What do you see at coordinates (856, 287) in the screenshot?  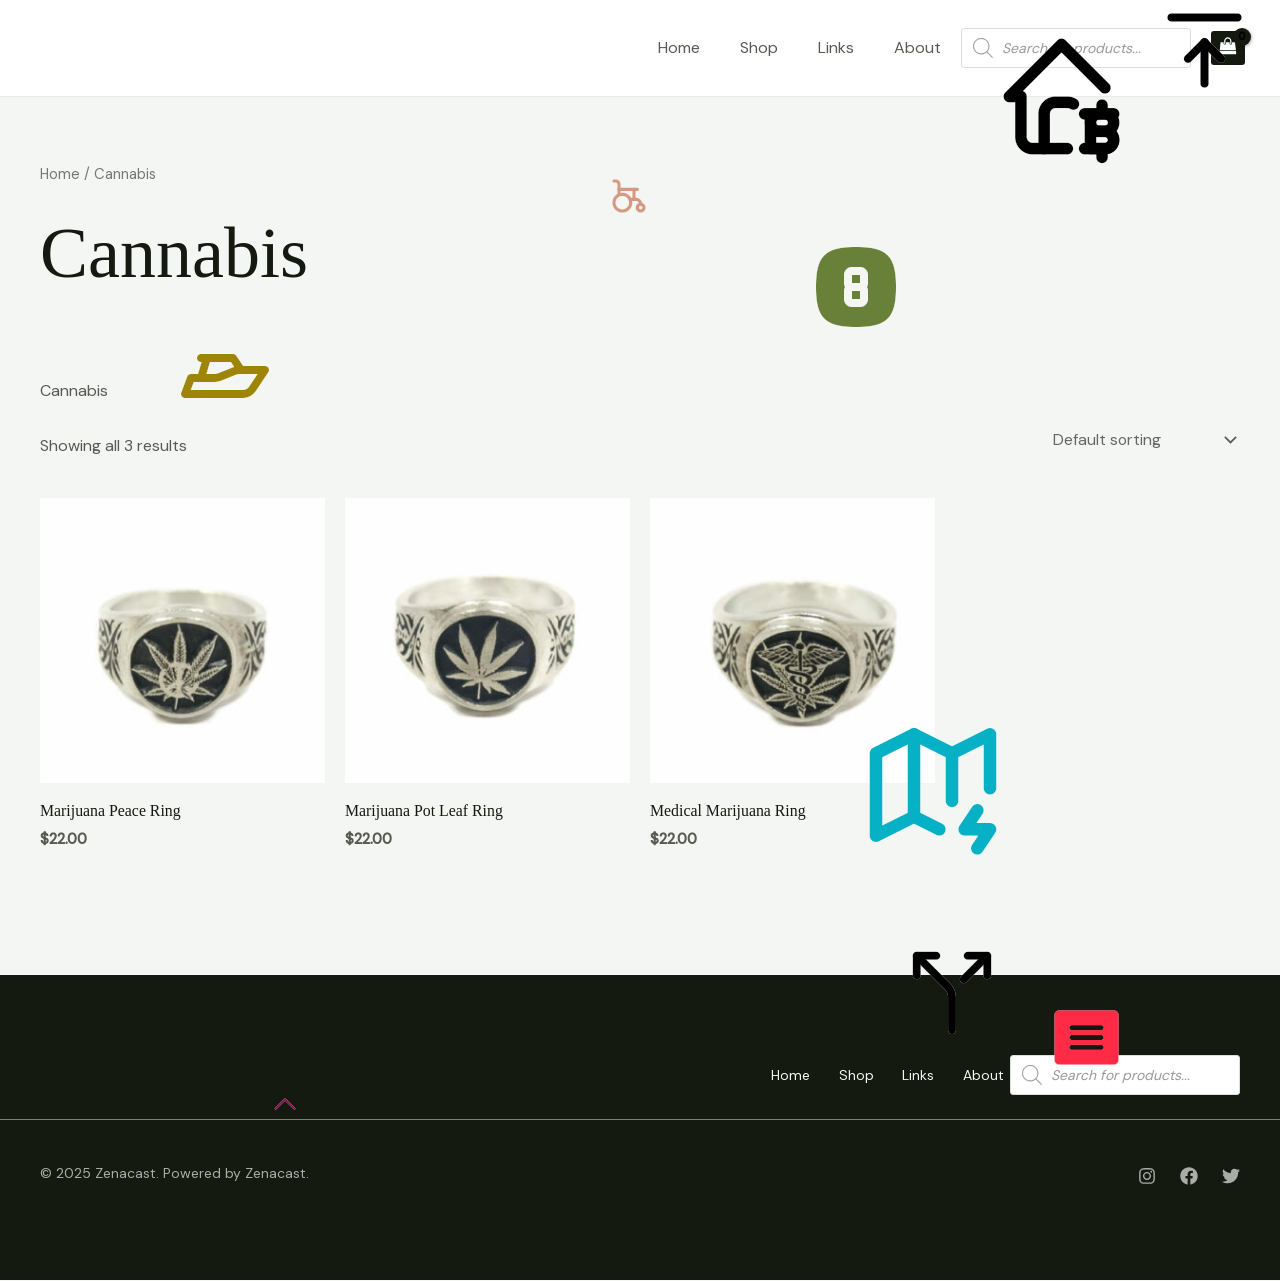 I see `indicates item number 8 in a list or sequence` at bounding box center [856, 287].